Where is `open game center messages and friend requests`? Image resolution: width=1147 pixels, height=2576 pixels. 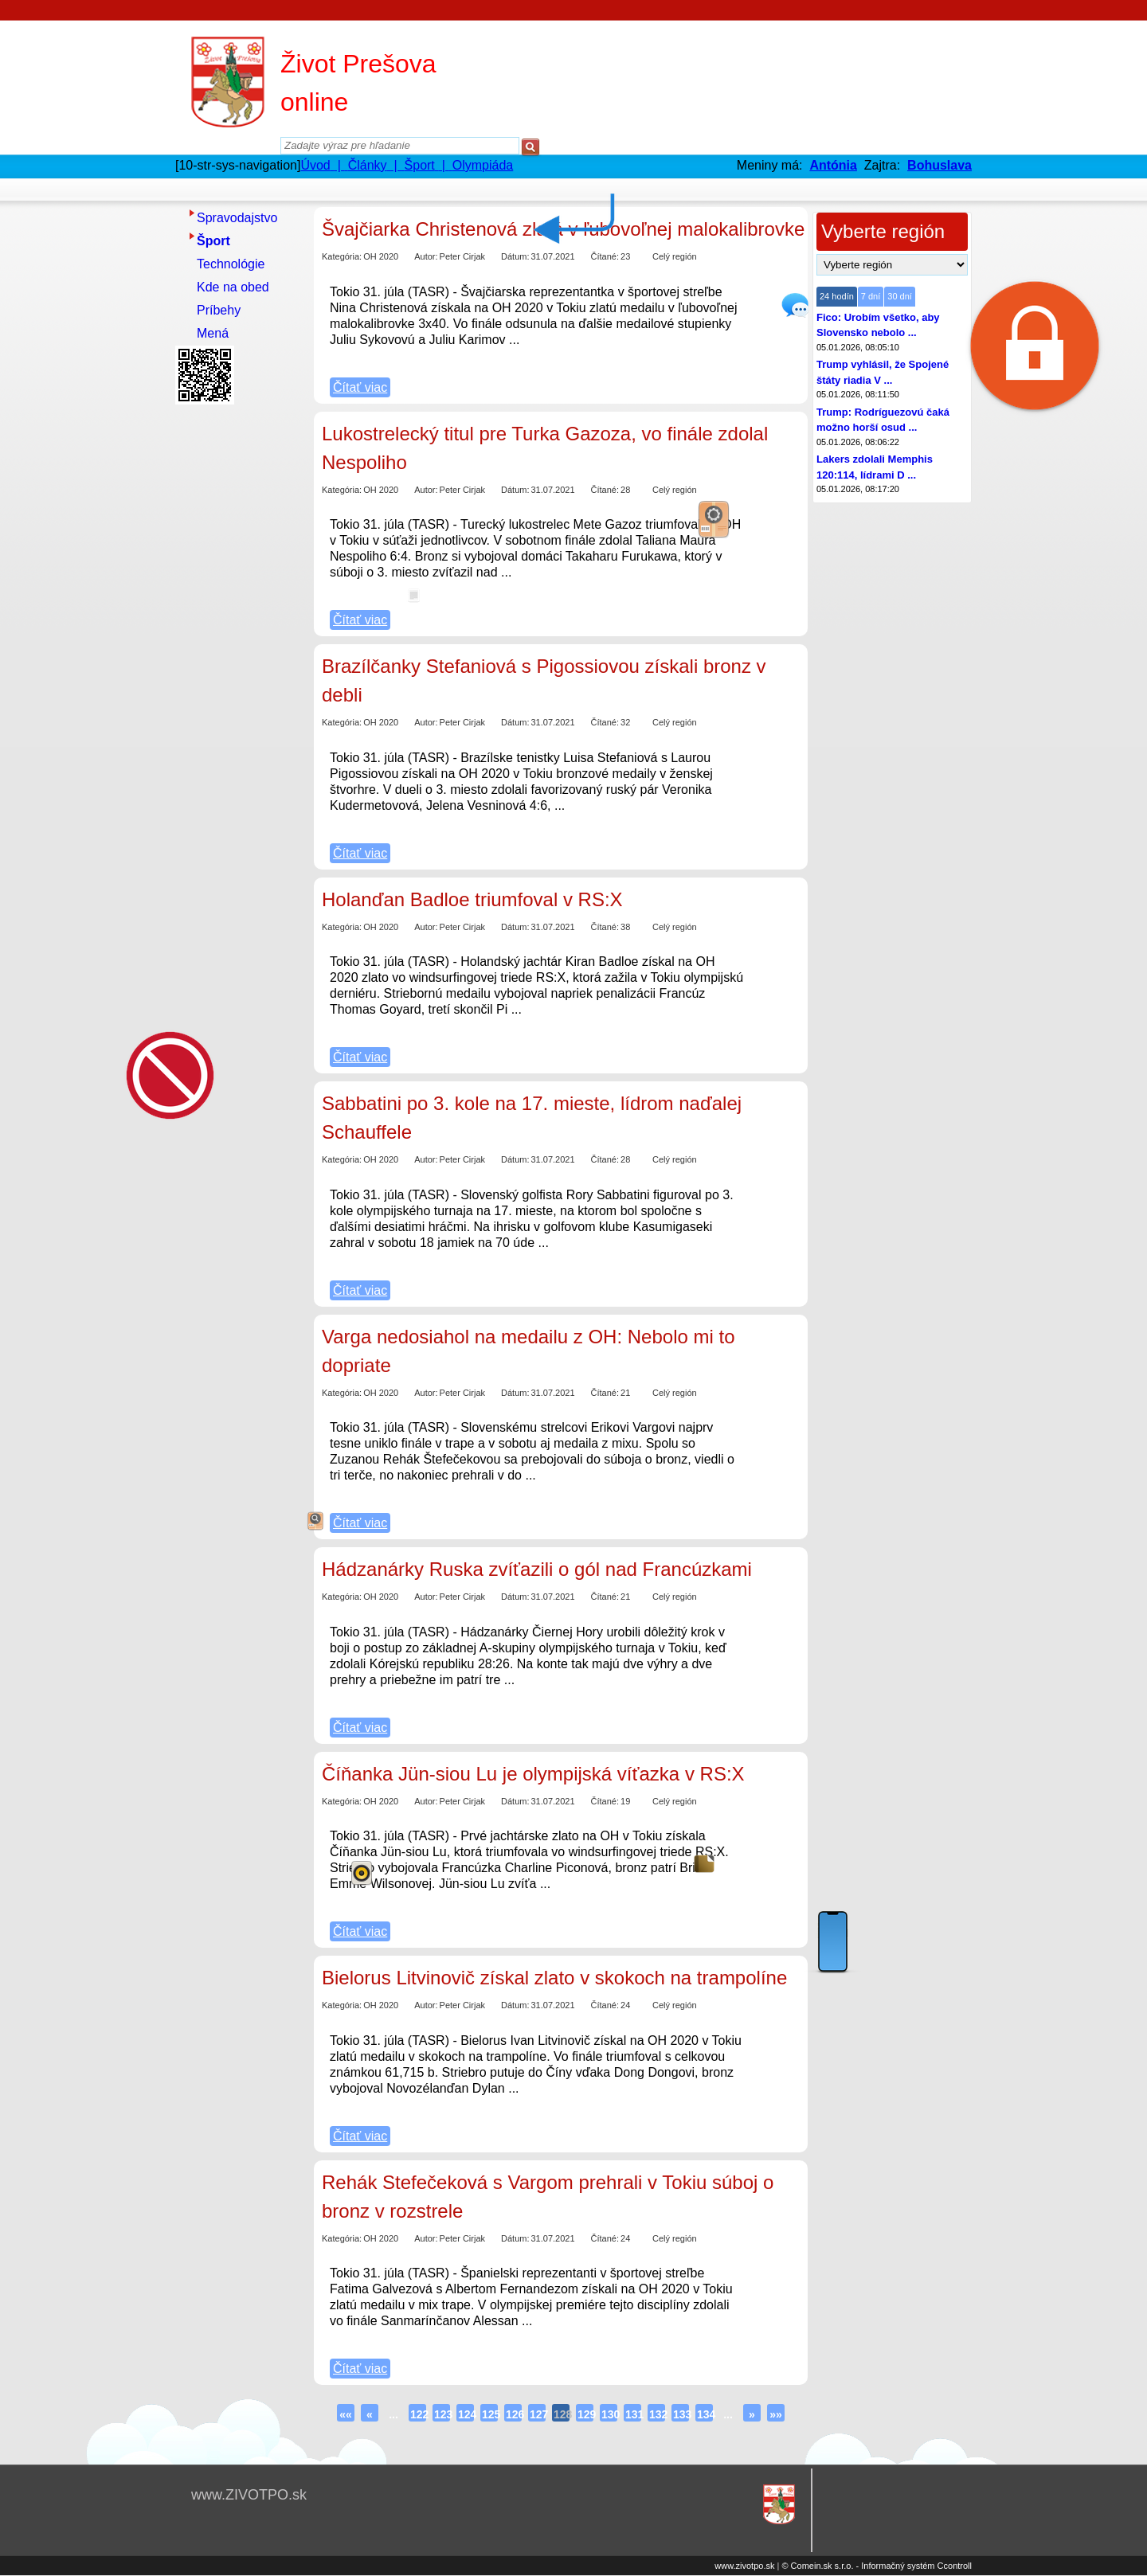 open game center messages and friend requests is located at coordinates (795, 305).